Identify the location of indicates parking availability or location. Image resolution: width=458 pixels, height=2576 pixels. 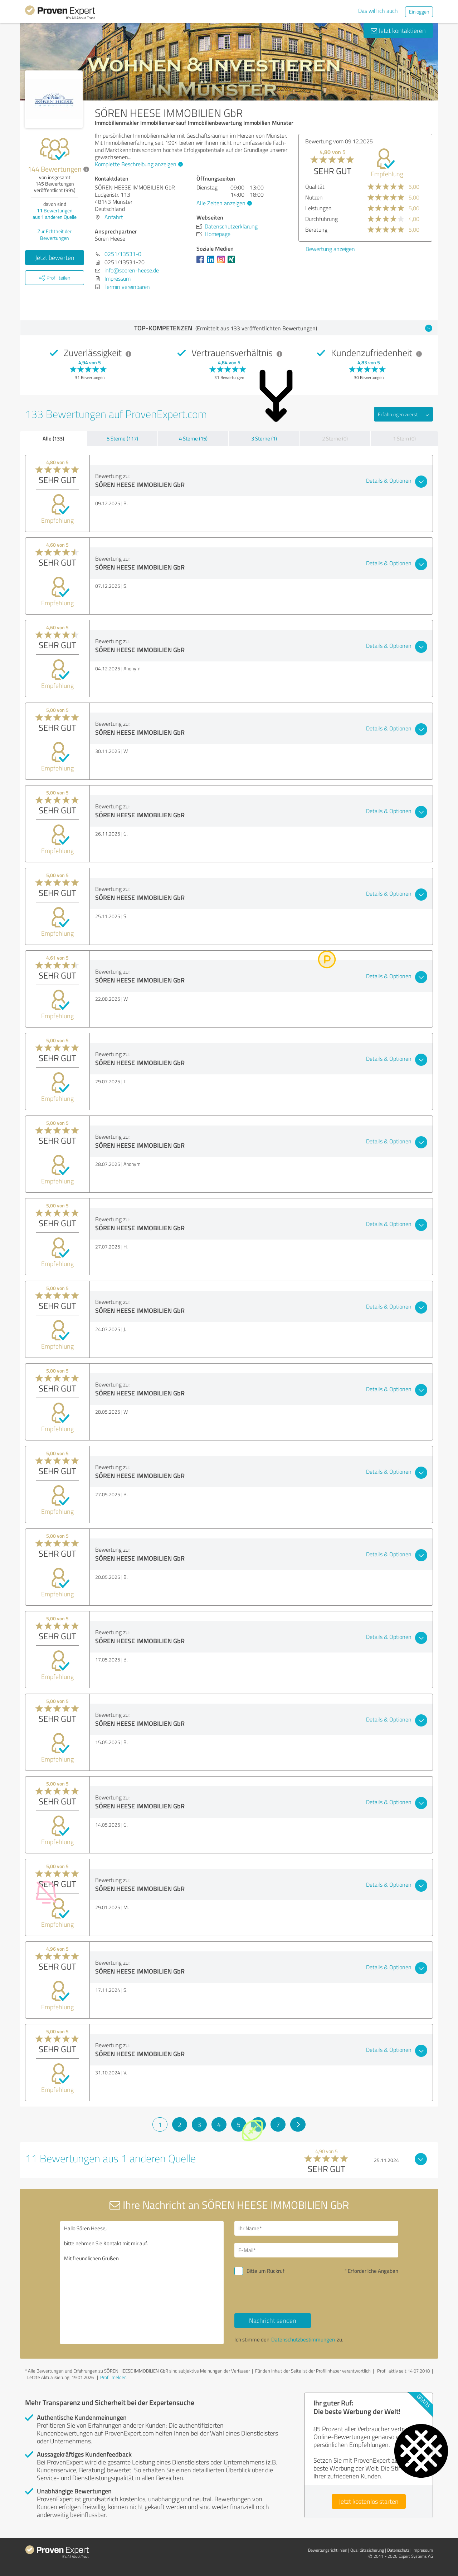
(327, 959).